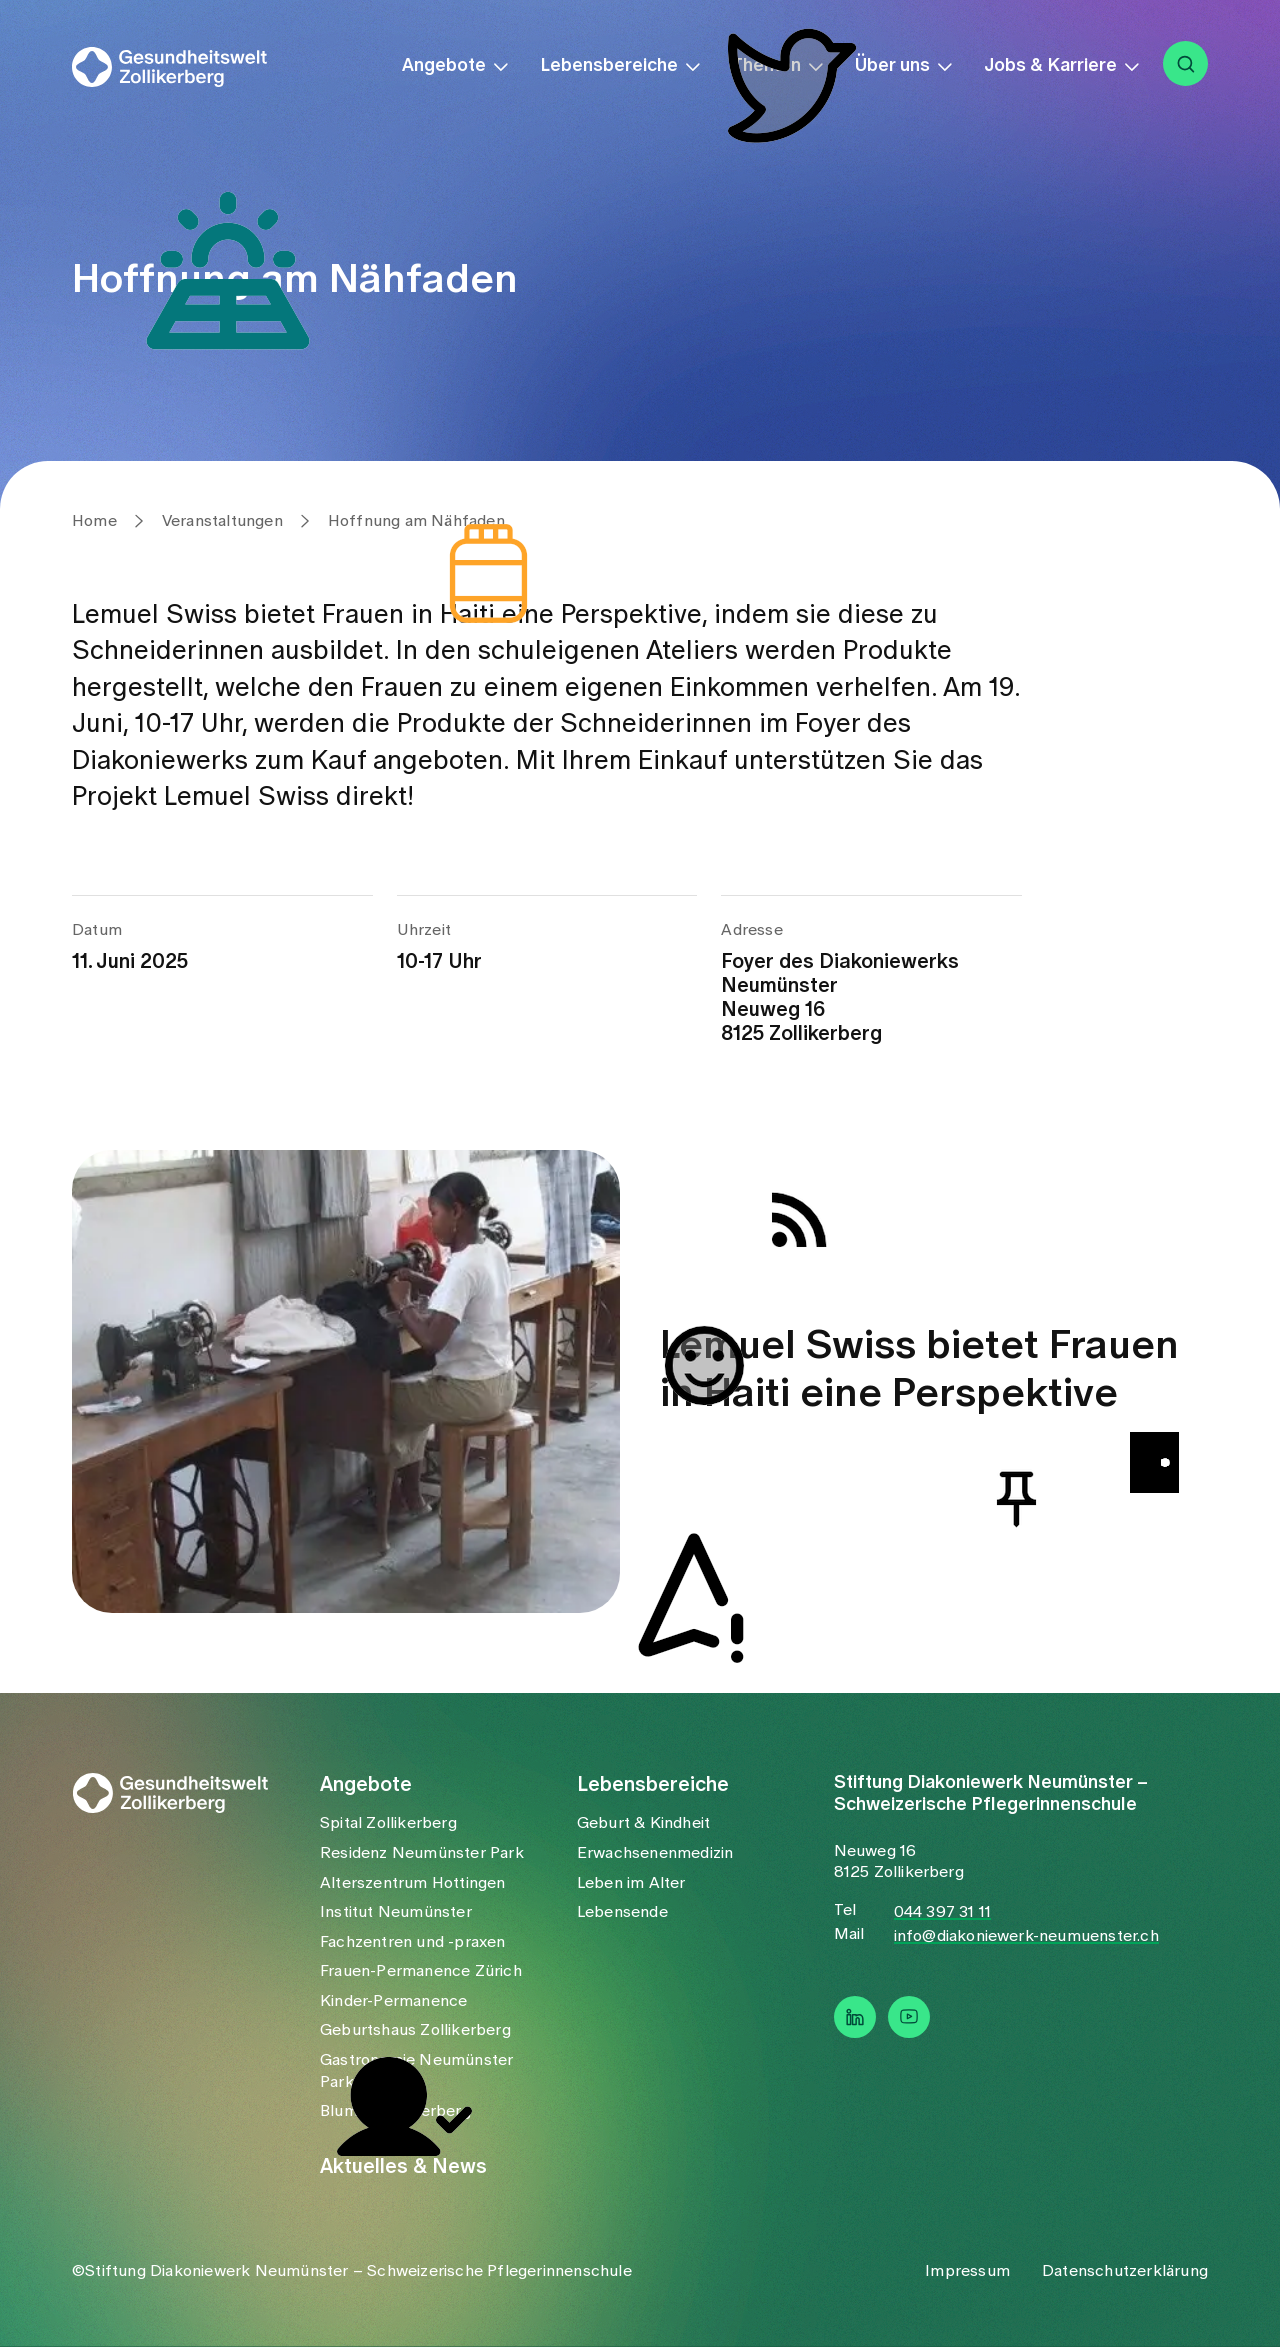  What do you see at coordinates (400, 2111) in the screenshot?
I see `user verified or approved` at bounding box center [400, 2111].